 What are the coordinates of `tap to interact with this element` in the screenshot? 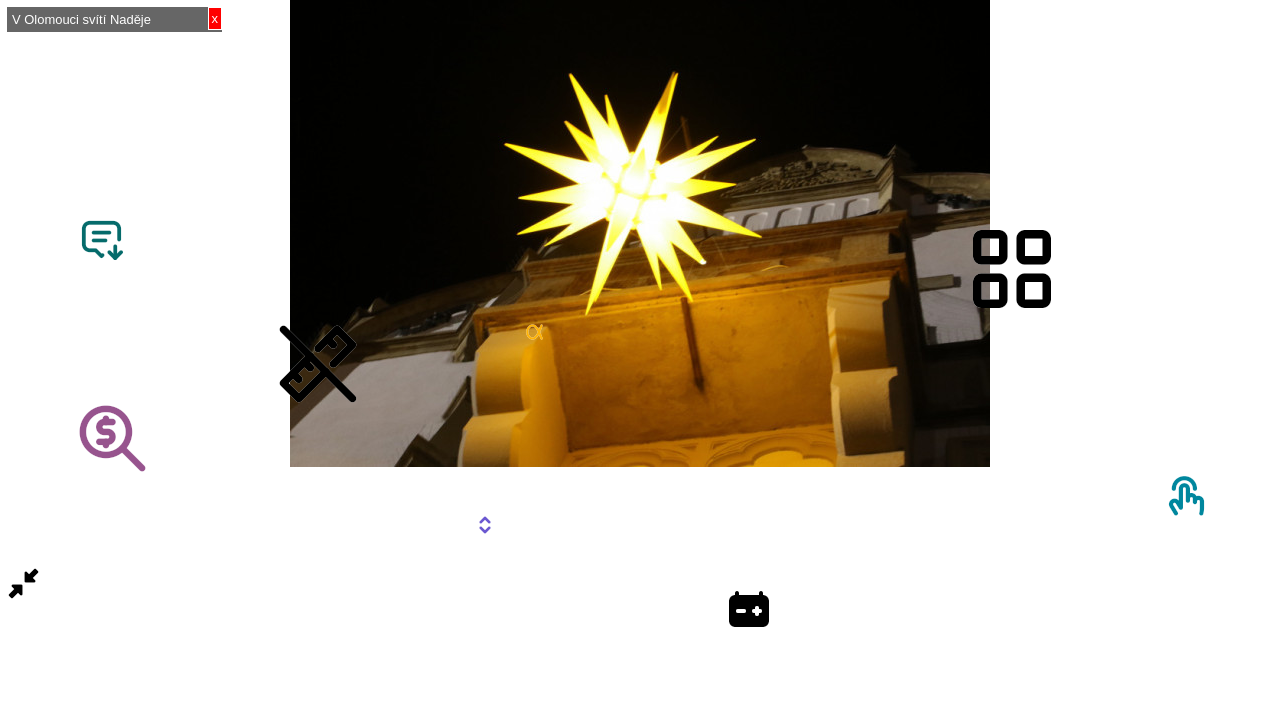 It's located at (1186, 496).